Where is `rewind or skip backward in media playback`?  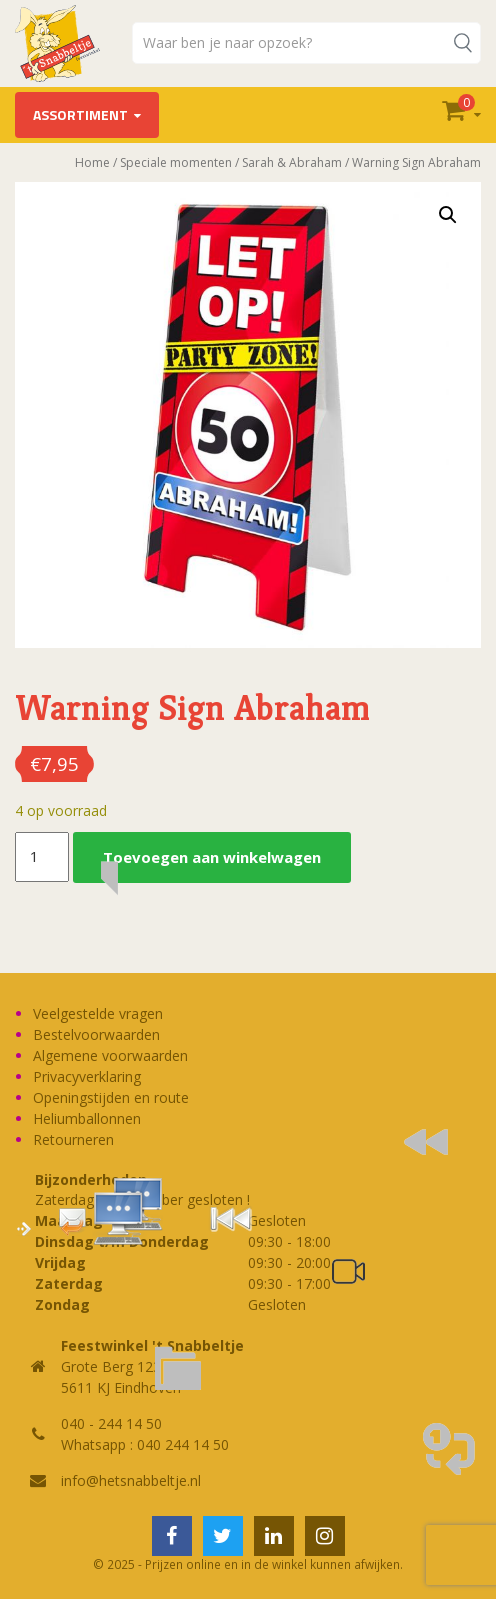 rewind or skip backward in media playback is located at coordinates (426, 1142).